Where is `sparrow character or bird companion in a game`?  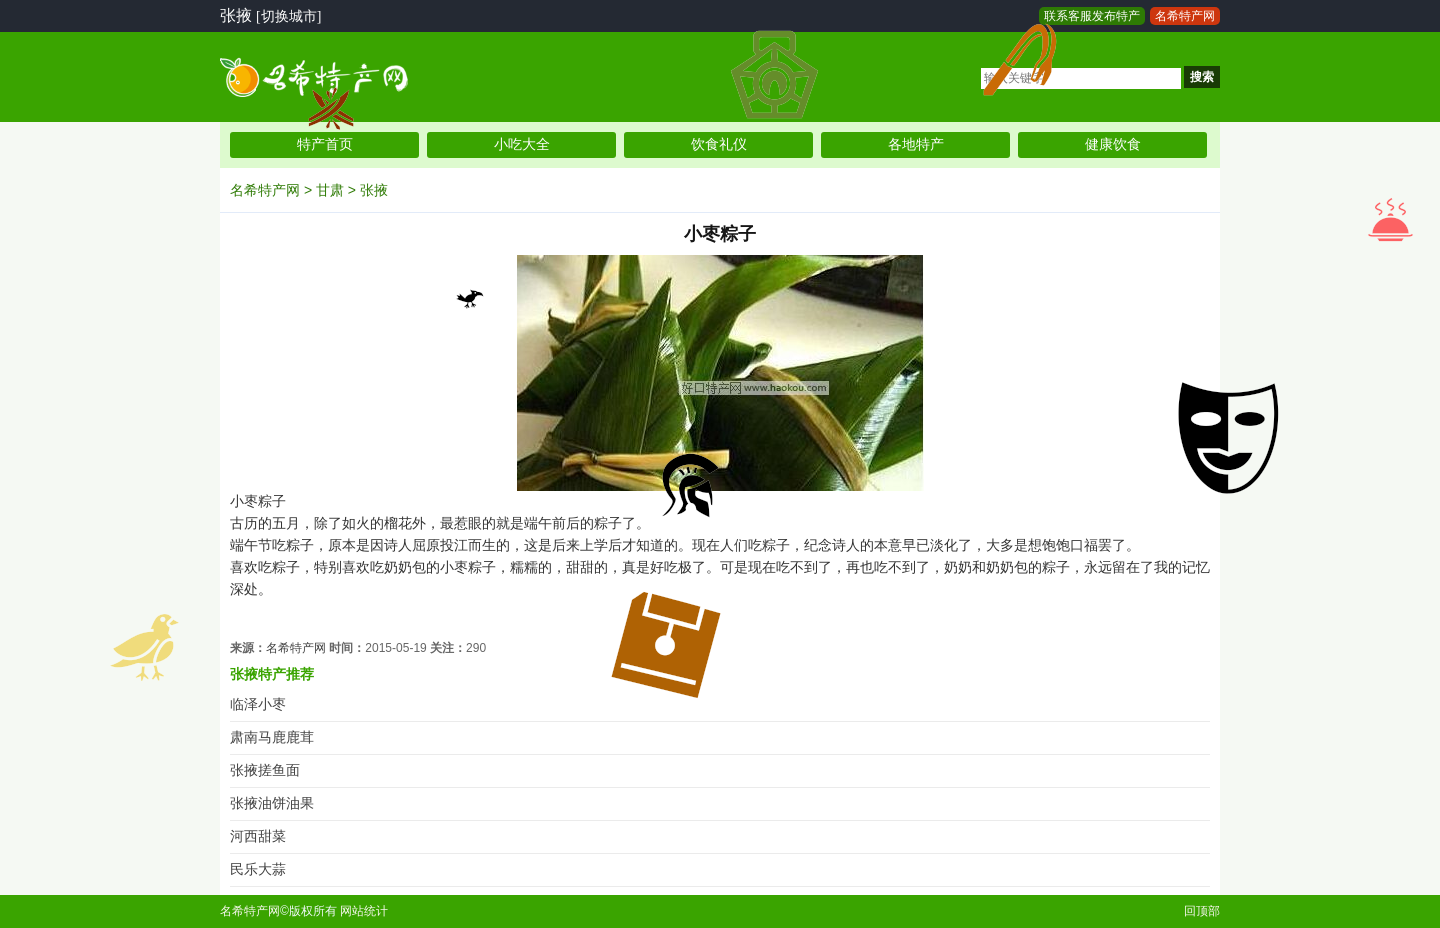 sparrow character or bird companion in a game is located at coordinates (469, 298).